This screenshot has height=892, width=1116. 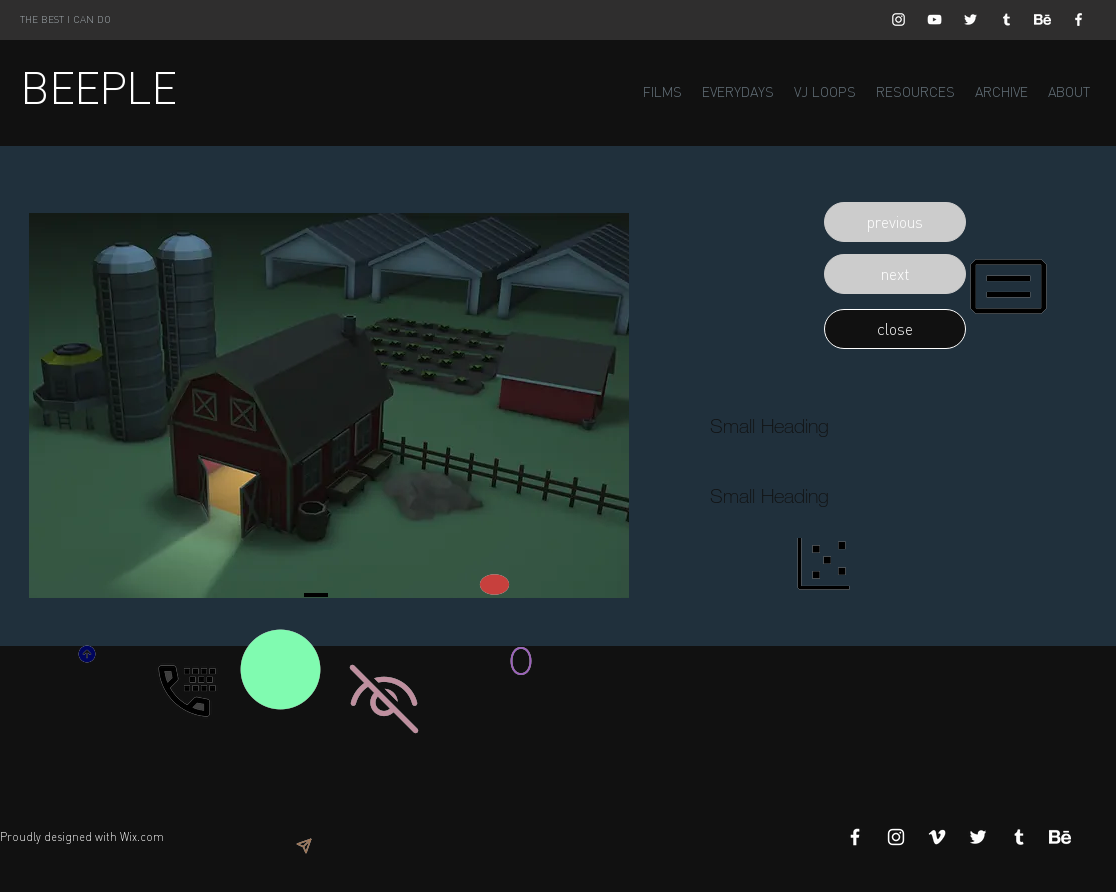 What do you see at coordinates (1008, 286) in the screenshot?
I see `indicates a constant value in code` at bounding box center [1008, 286].